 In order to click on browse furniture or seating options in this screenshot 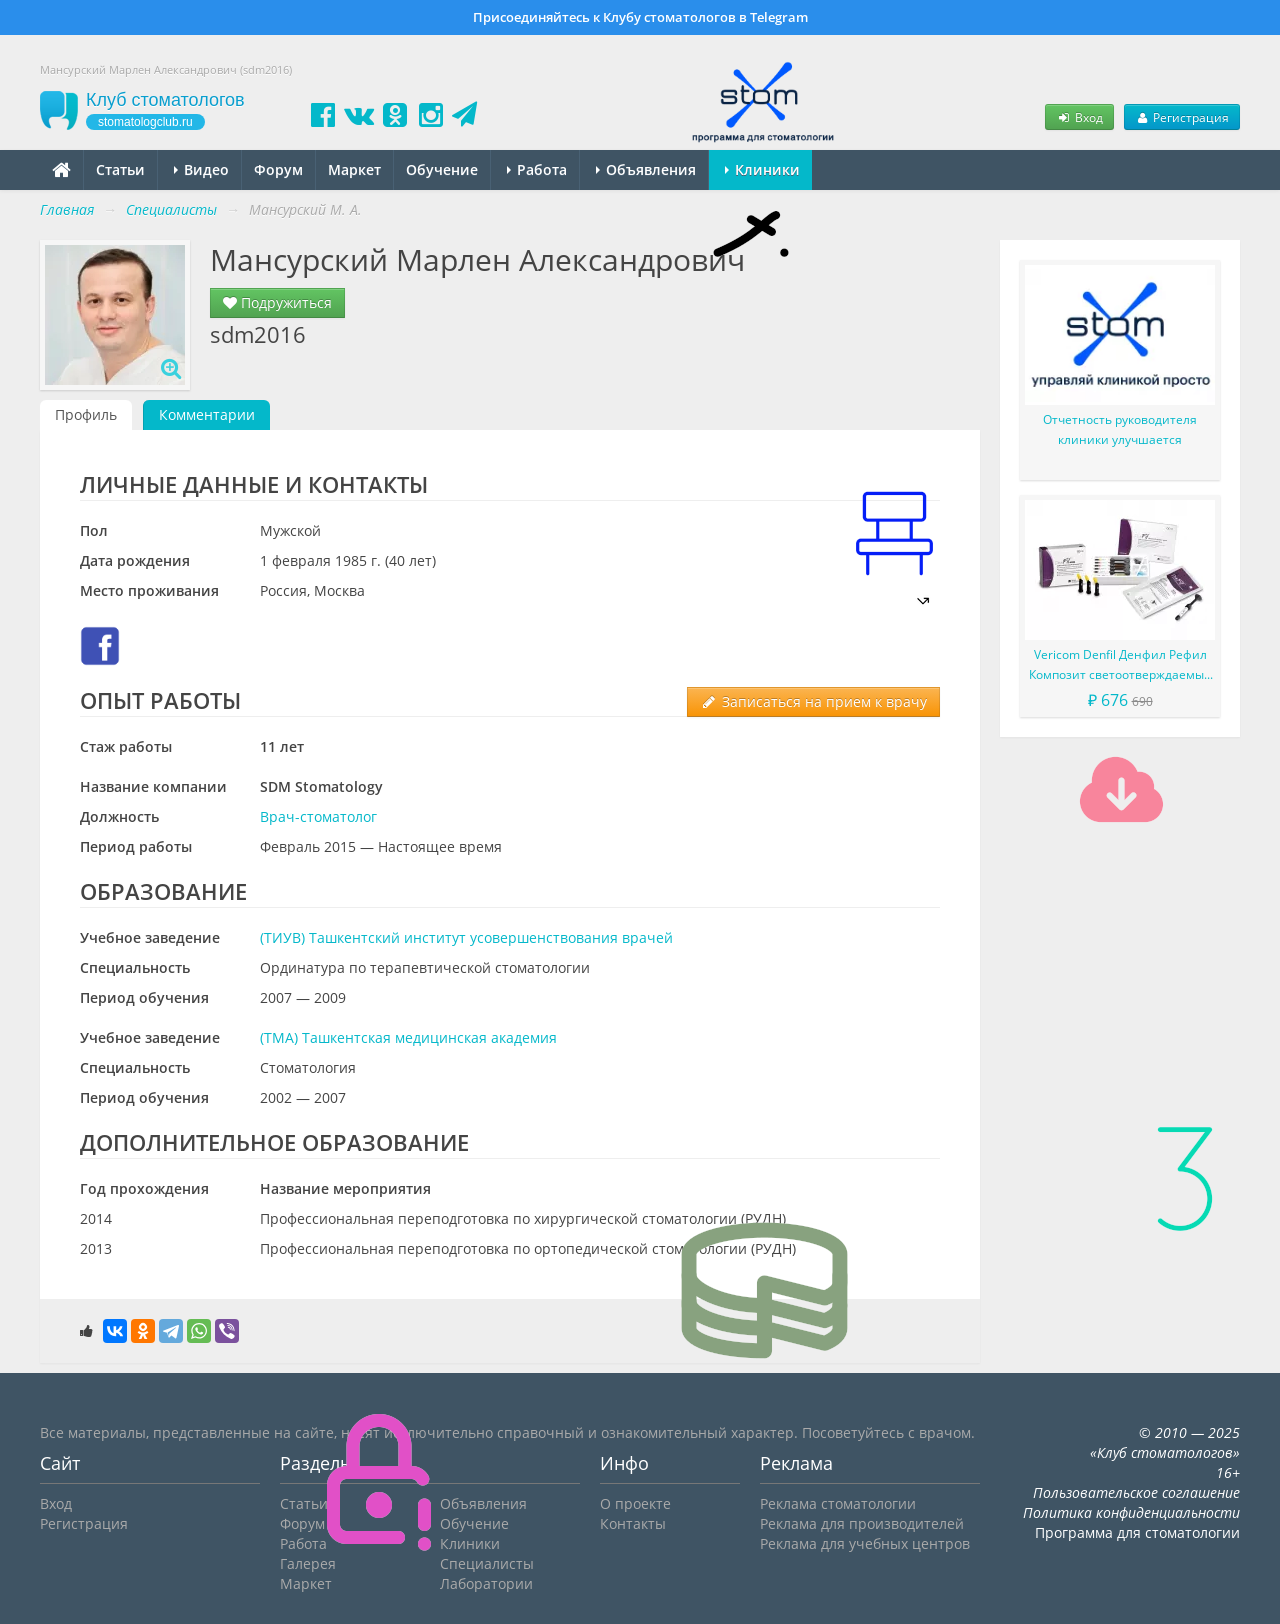, I will do `click(894, 533)`.